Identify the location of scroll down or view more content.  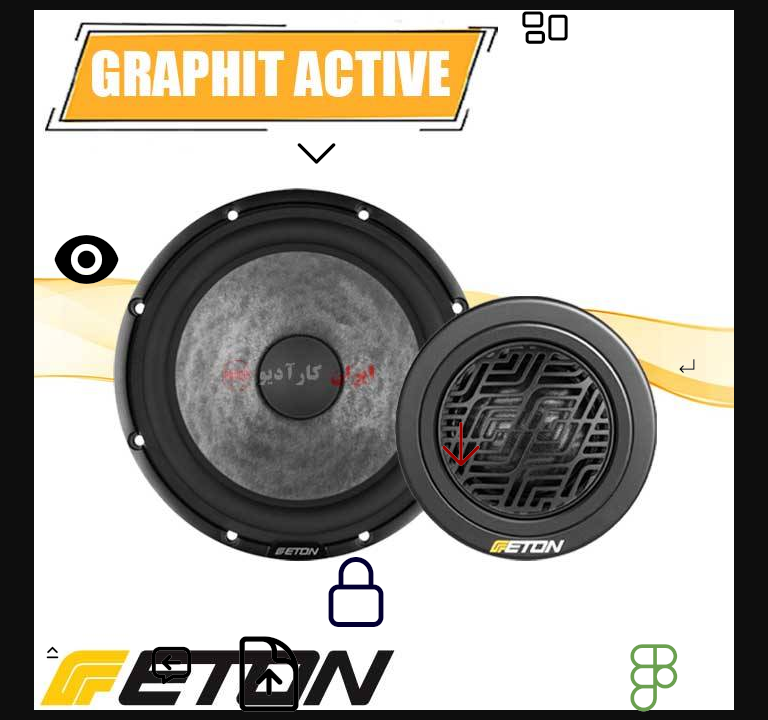
(461, 444).